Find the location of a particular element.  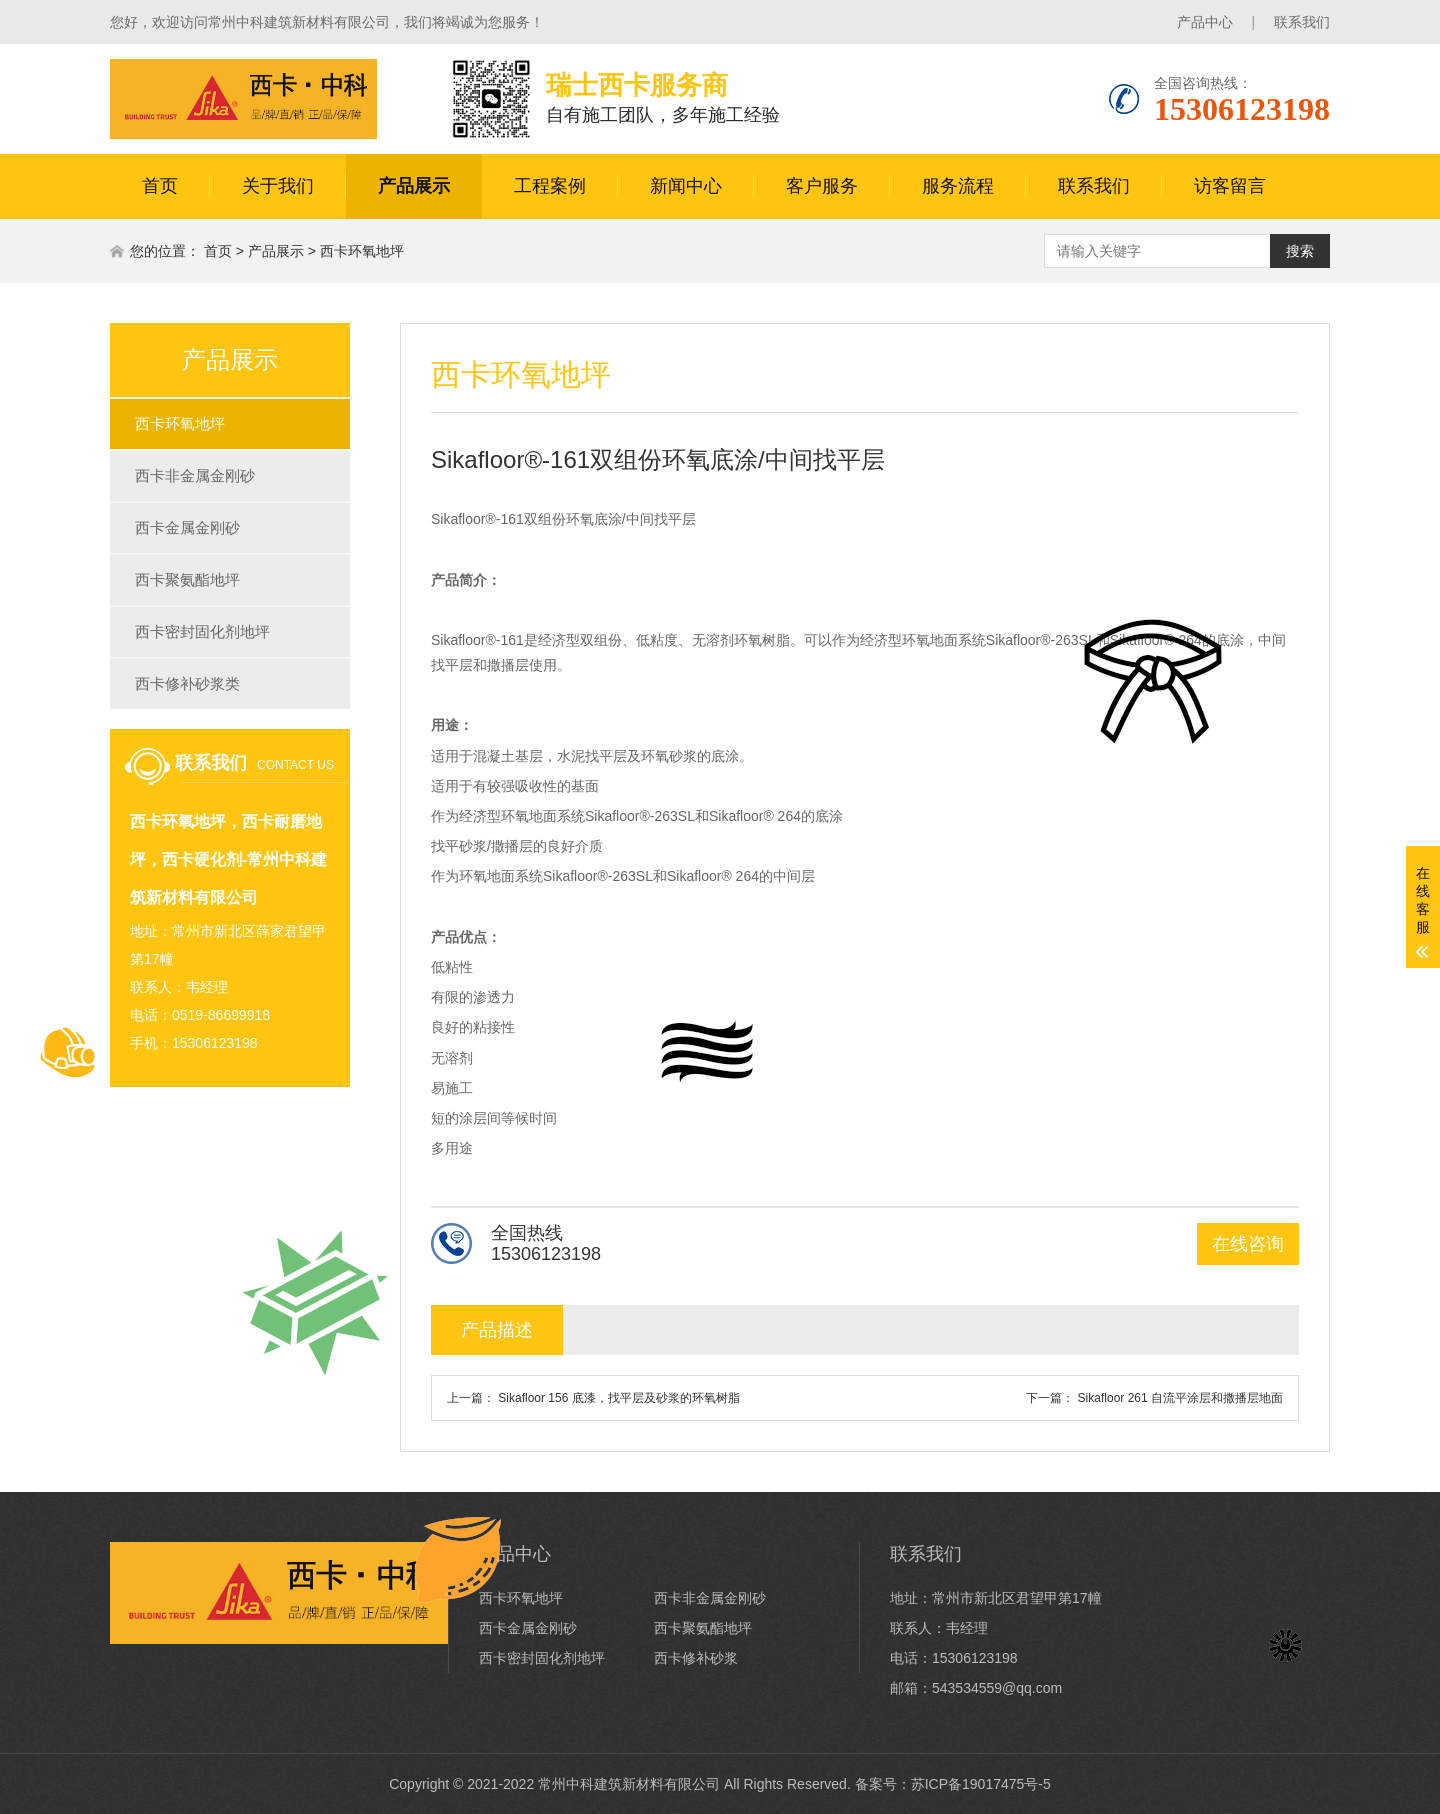

indicates water or ocean-related content is located at coordinates (707, 1050).